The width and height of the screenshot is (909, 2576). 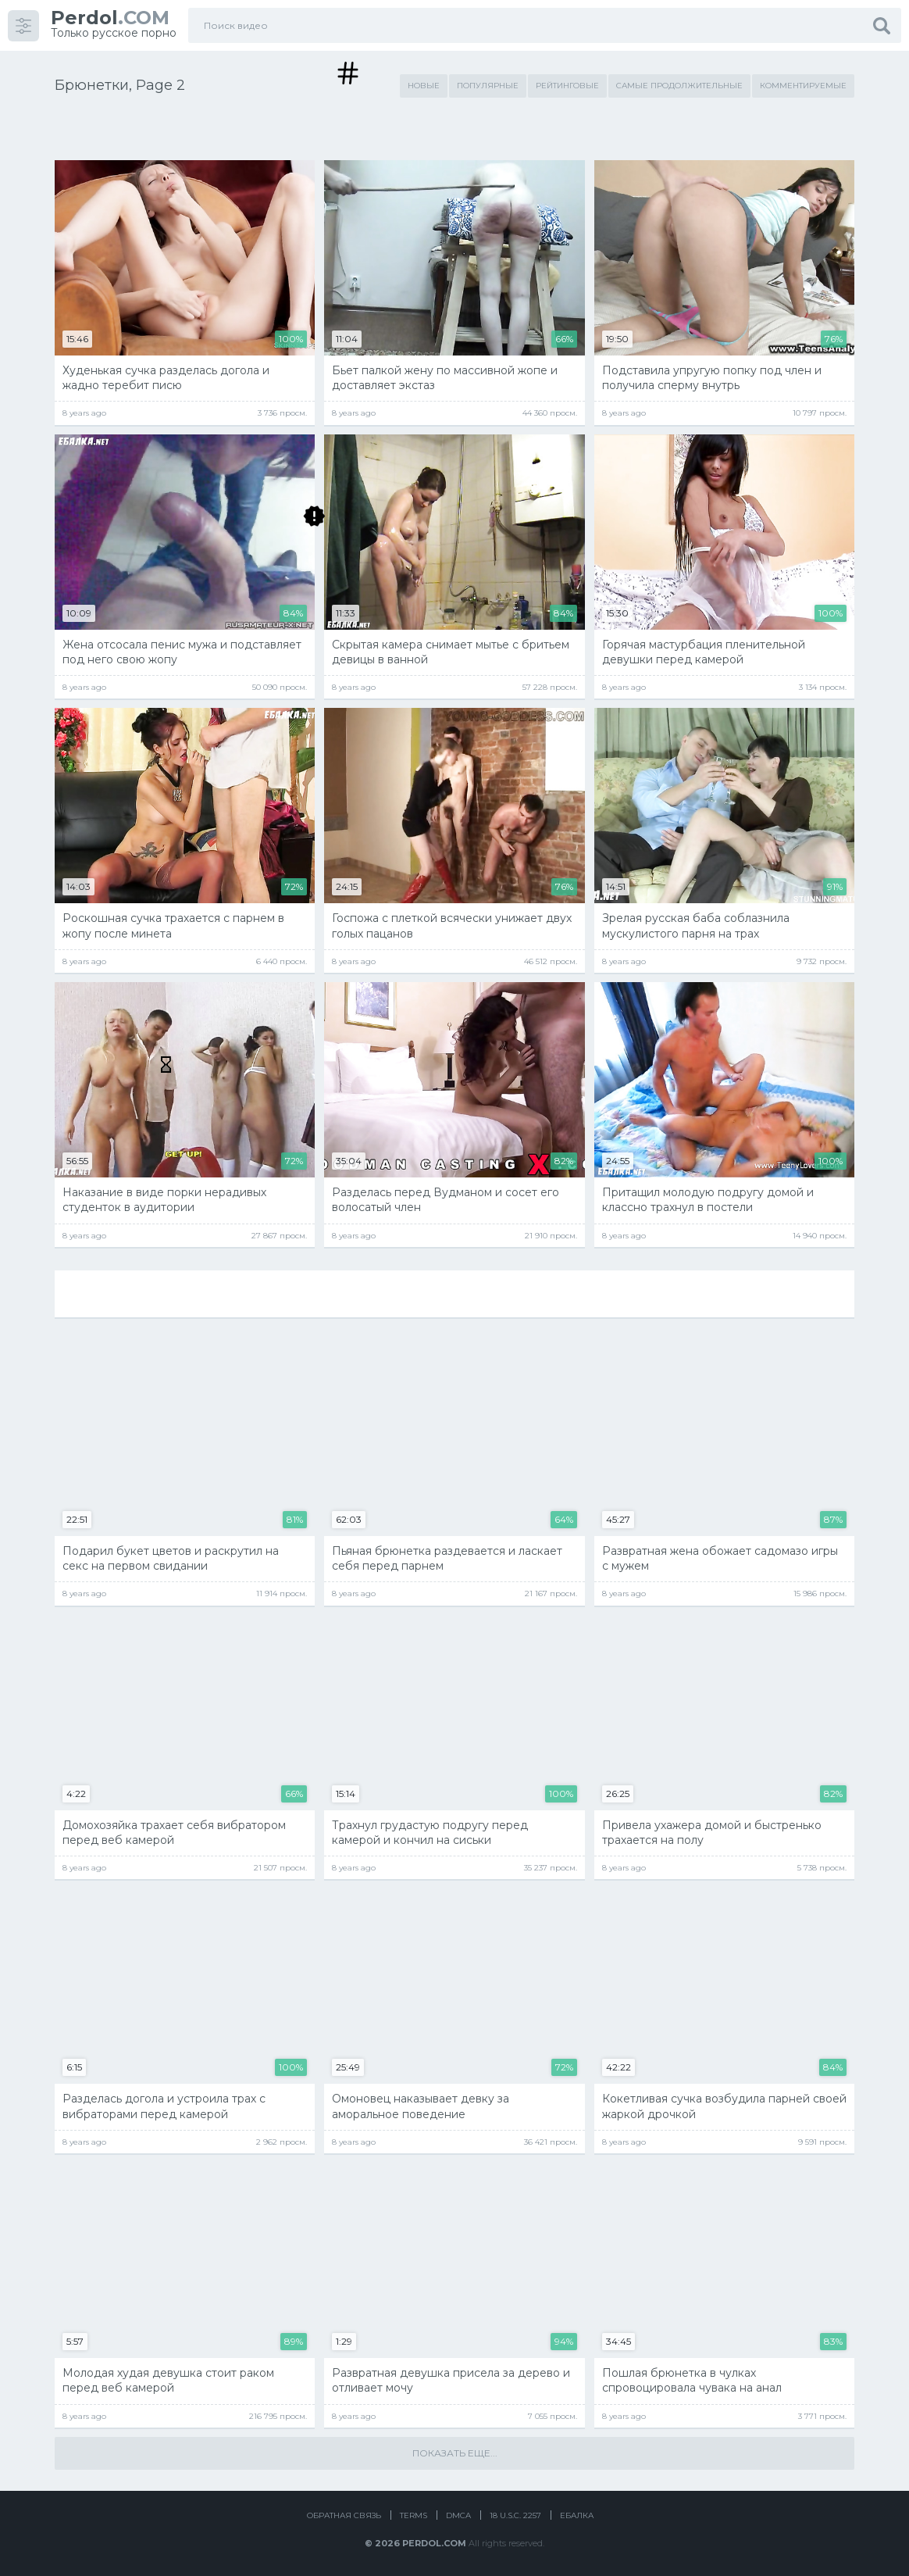 I want to click on indicates time is running out or nearing completion, so click(x=166, y=1064).